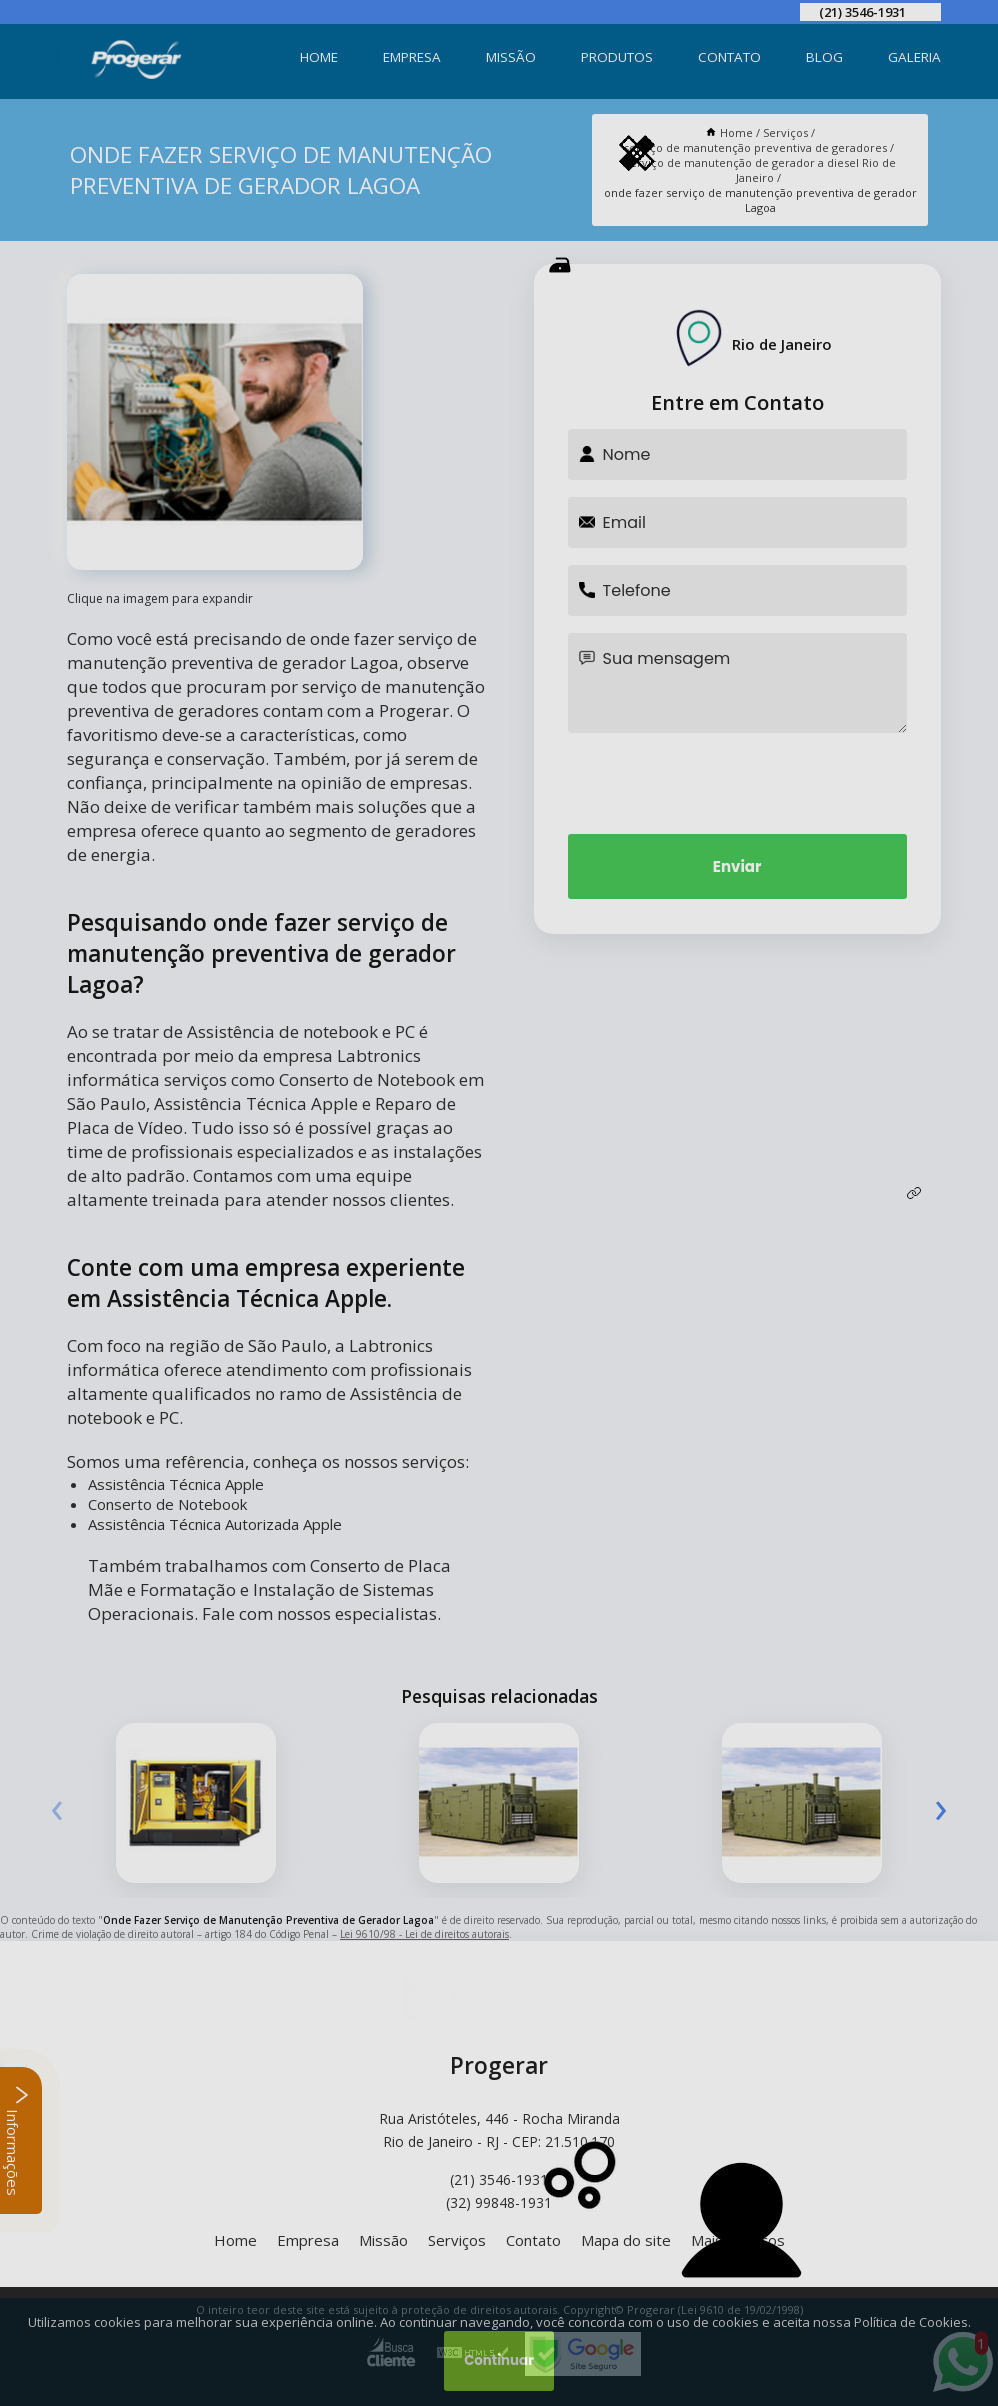  What do you see at coordinates (637, 153) in the screenshot?
I see `apply healing or repair tool` at bounding box center [637, 153].